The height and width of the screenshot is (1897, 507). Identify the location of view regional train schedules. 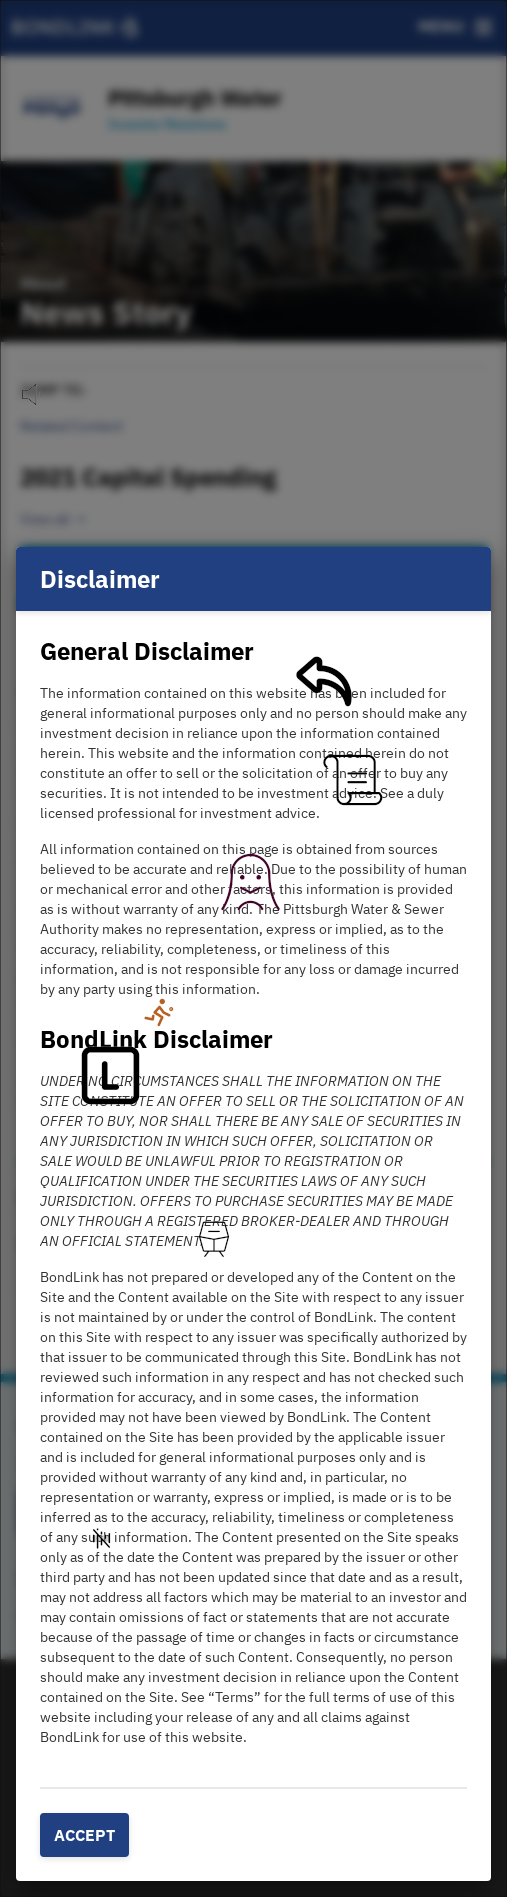
(214, 1238).